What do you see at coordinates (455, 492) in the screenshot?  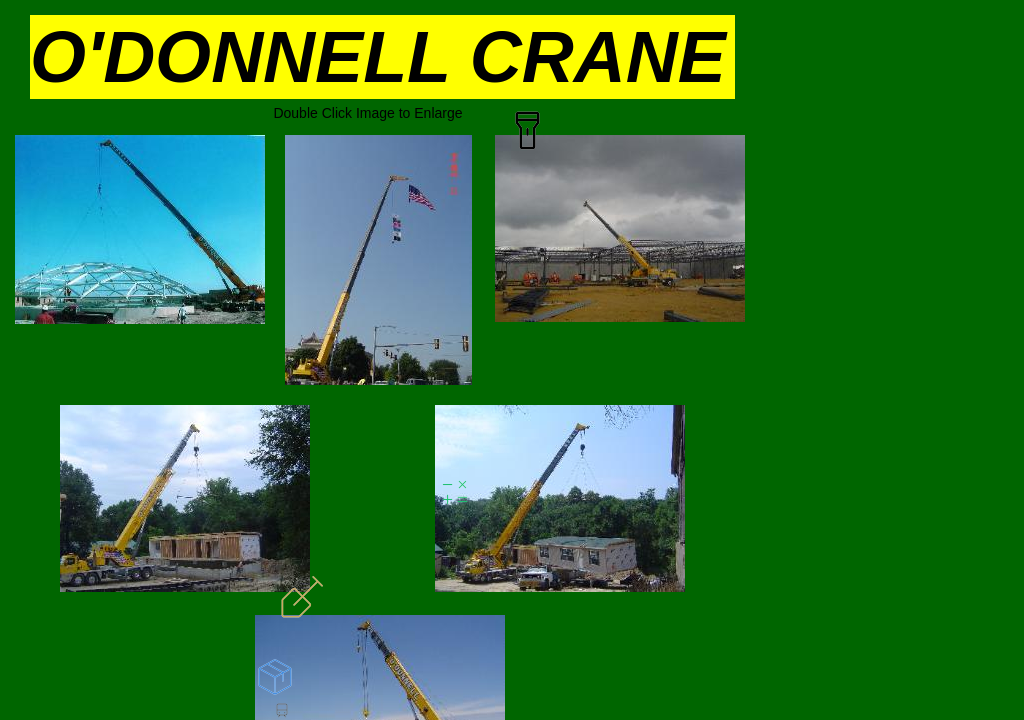 I see `access calculator or math functions` at bounding box center [455, 492].